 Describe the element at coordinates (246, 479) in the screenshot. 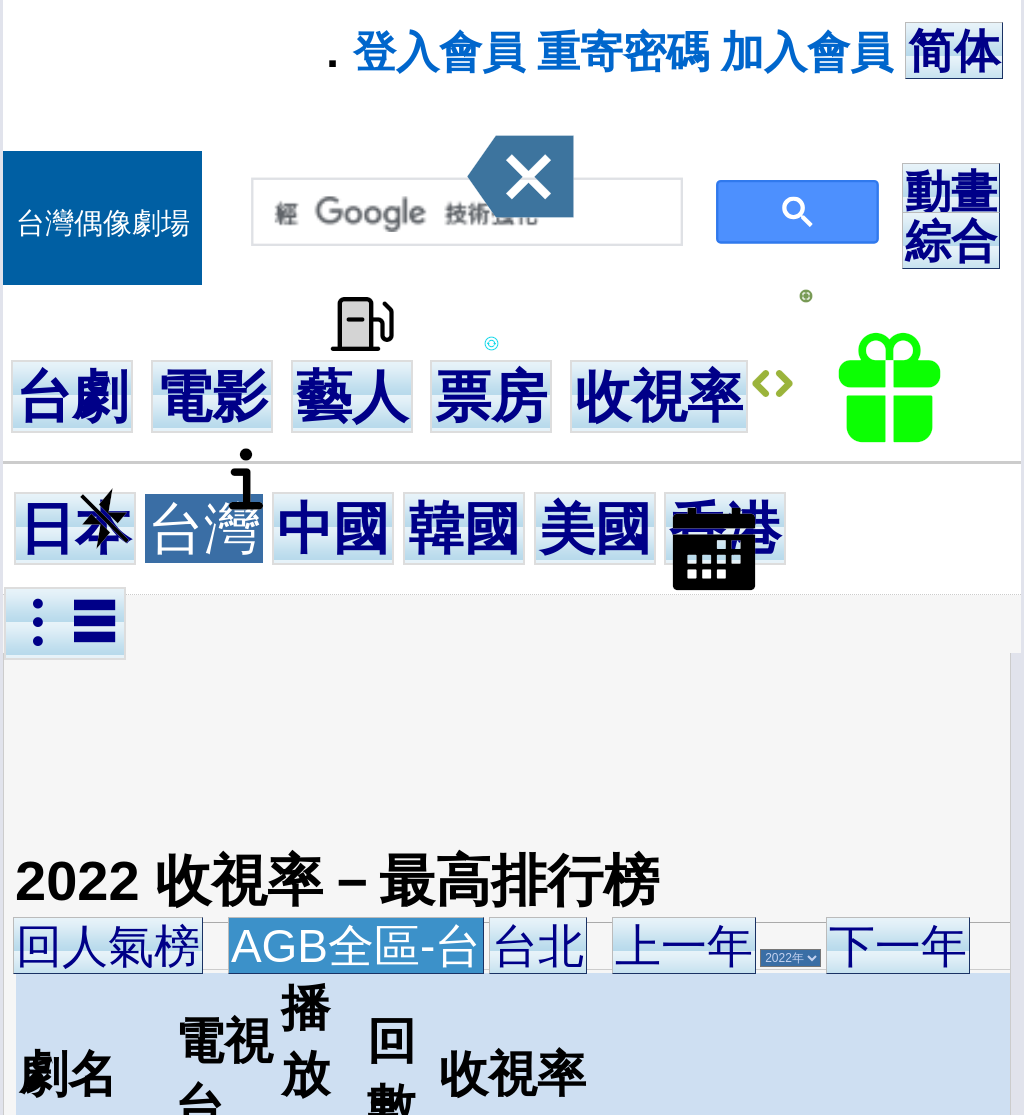

I see `view more information or details` at that location.